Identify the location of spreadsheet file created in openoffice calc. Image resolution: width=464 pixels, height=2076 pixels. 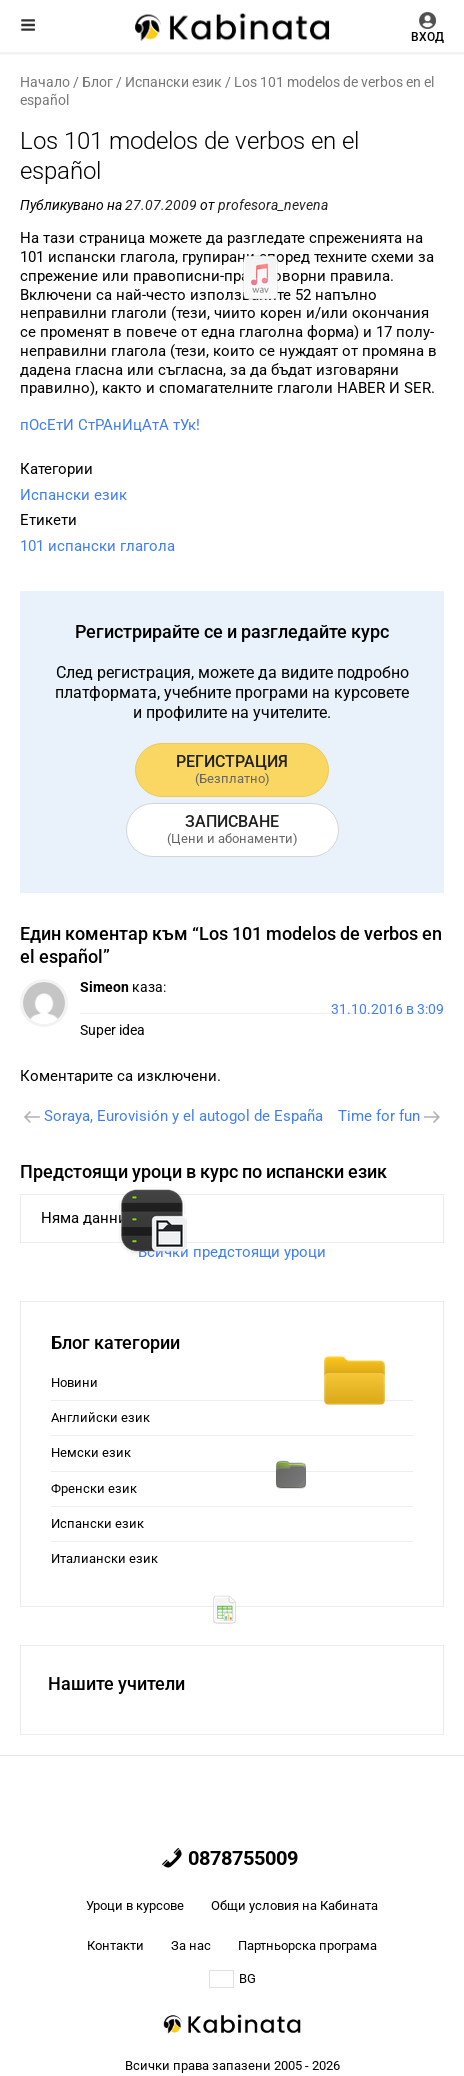
(224, 1609).